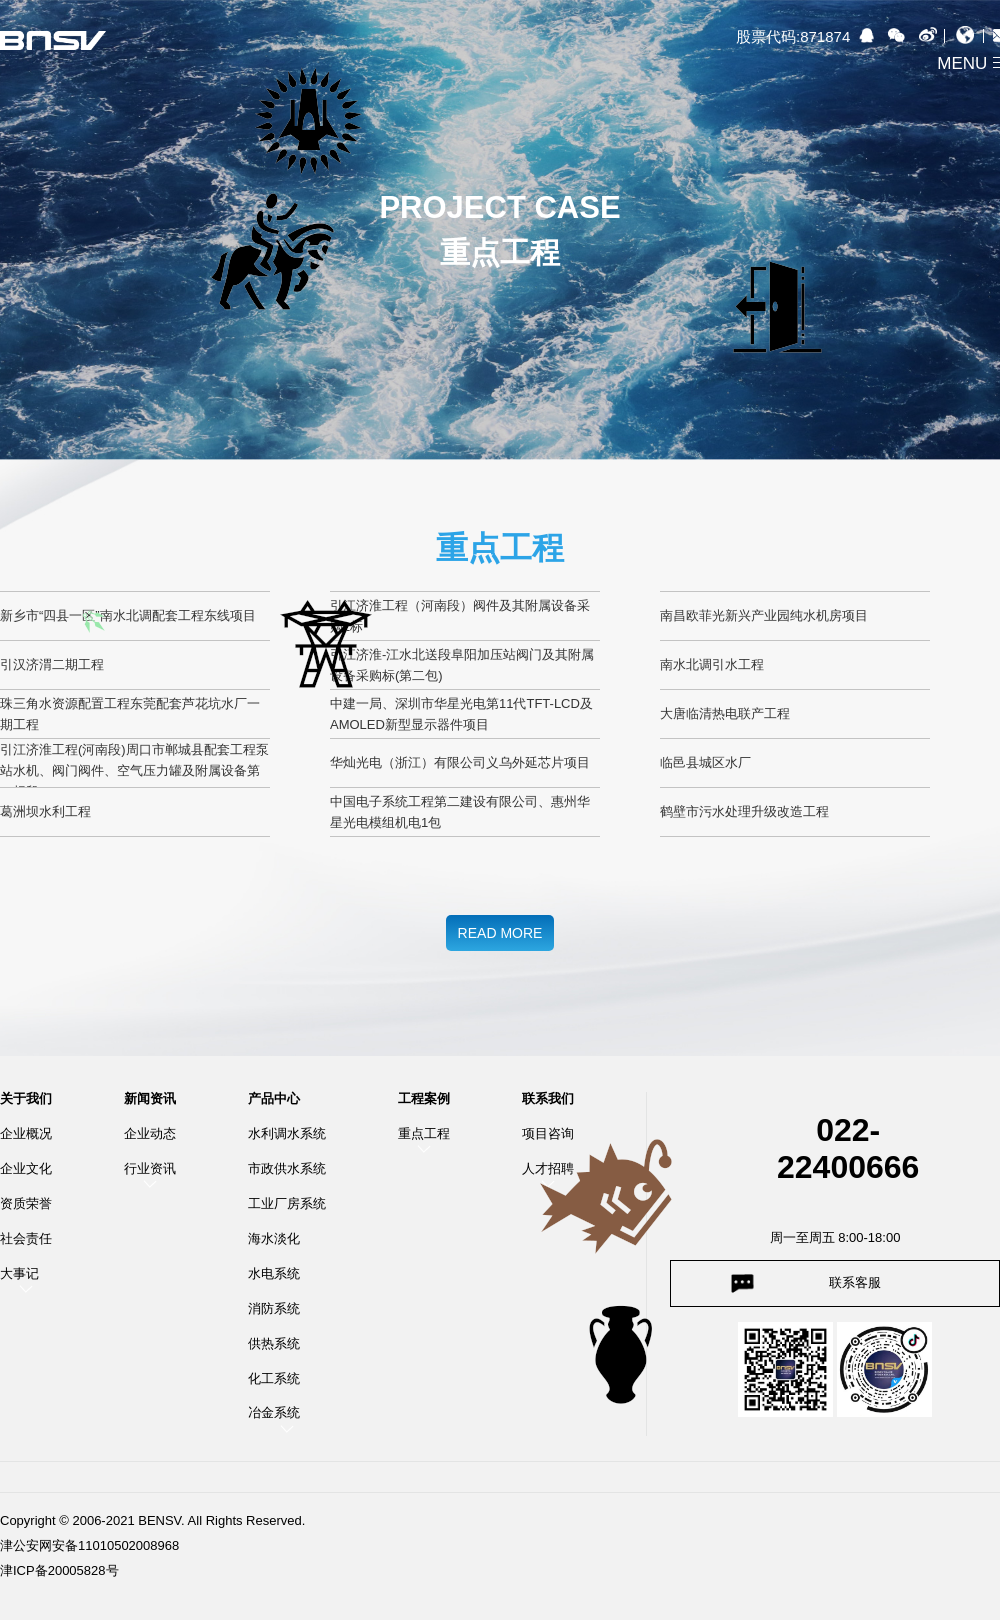 This screenshot has height=1620, width=1000. Describe the element at coordinates (605, 1195) in the screenshot. I see `deep sea or ocean-themed game element` at that location.